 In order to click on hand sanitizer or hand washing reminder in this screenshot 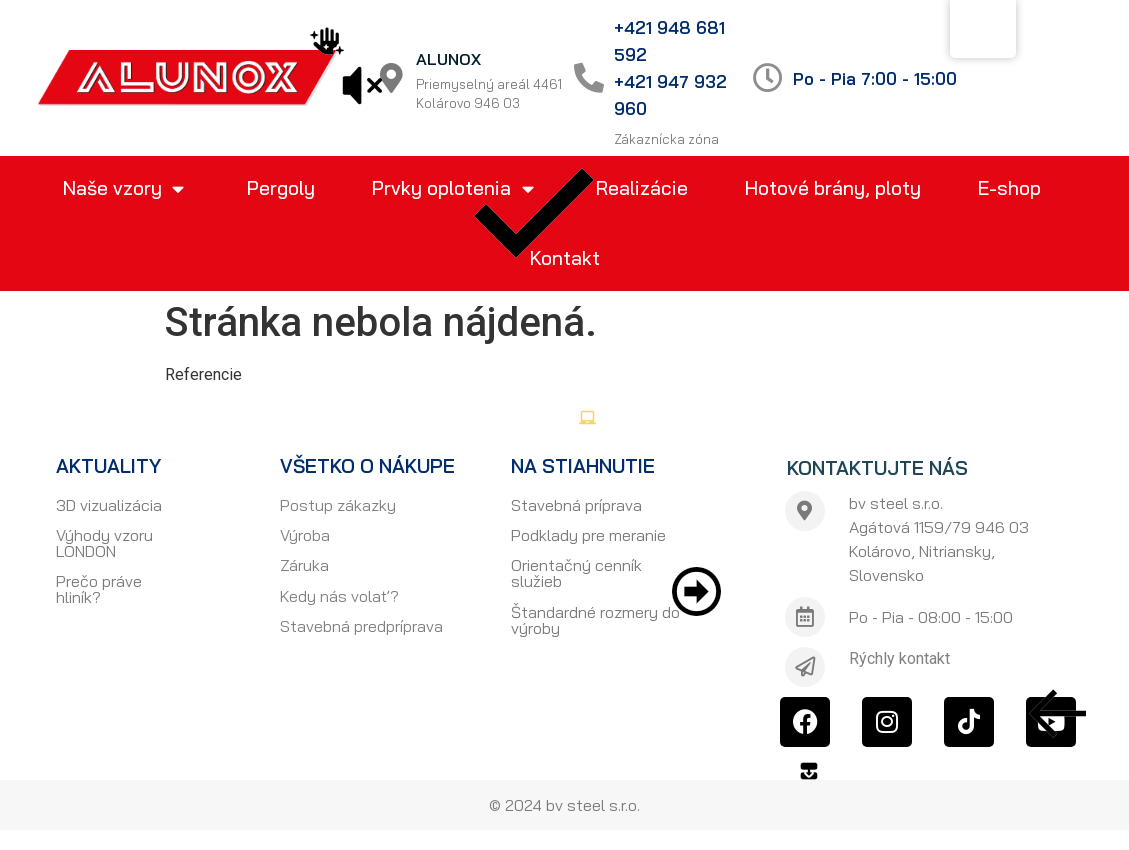, I will do `click(327, 41)`.